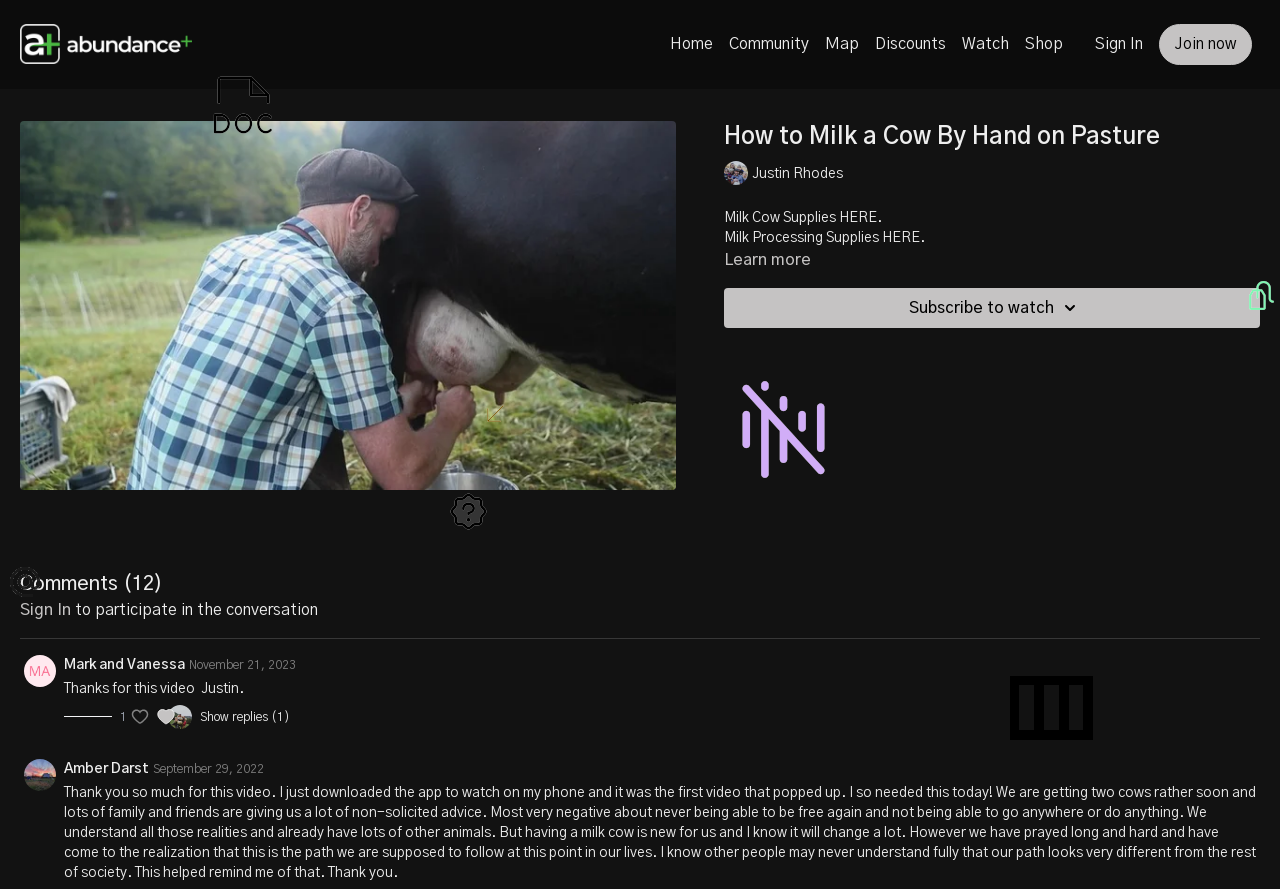 The width and height of the screenshot is (1280, 889). I want to click on open a document file, so click(243, 107).